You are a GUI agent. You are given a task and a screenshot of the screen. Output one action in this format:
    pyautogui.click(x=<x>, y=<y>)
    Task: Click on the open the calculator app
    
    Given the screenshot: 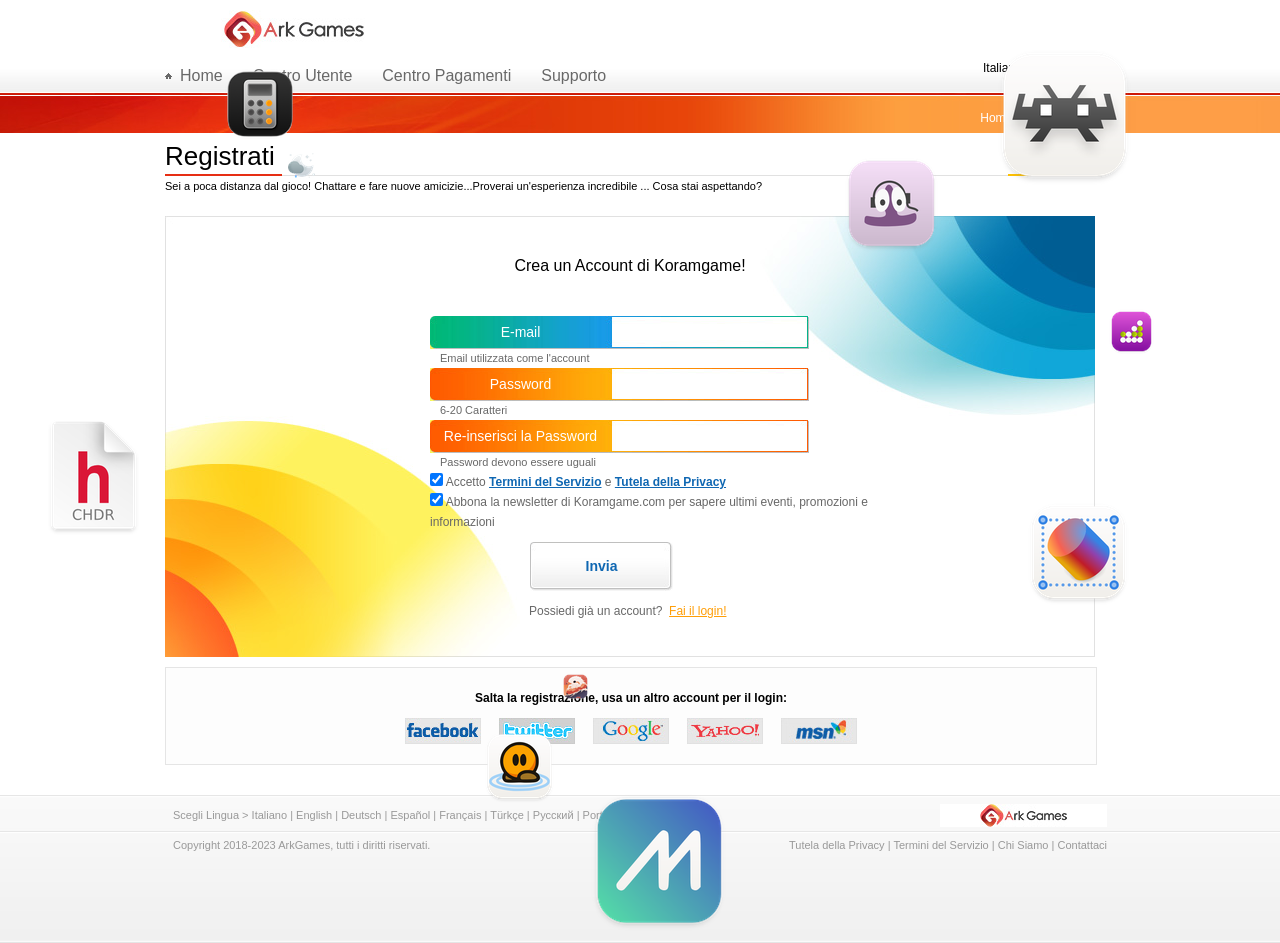 What is the action you would take?
    pyautogui.click(x=260, y=104)
    